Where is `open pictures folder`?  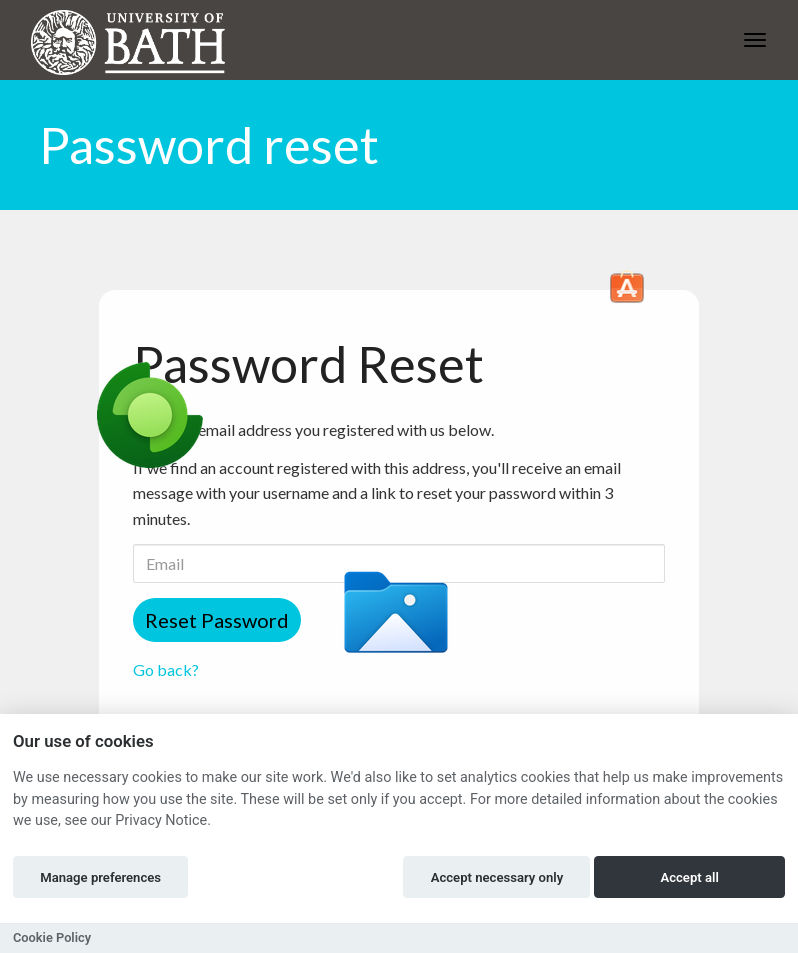
open pictures folder is located at coordinates (396, 615).